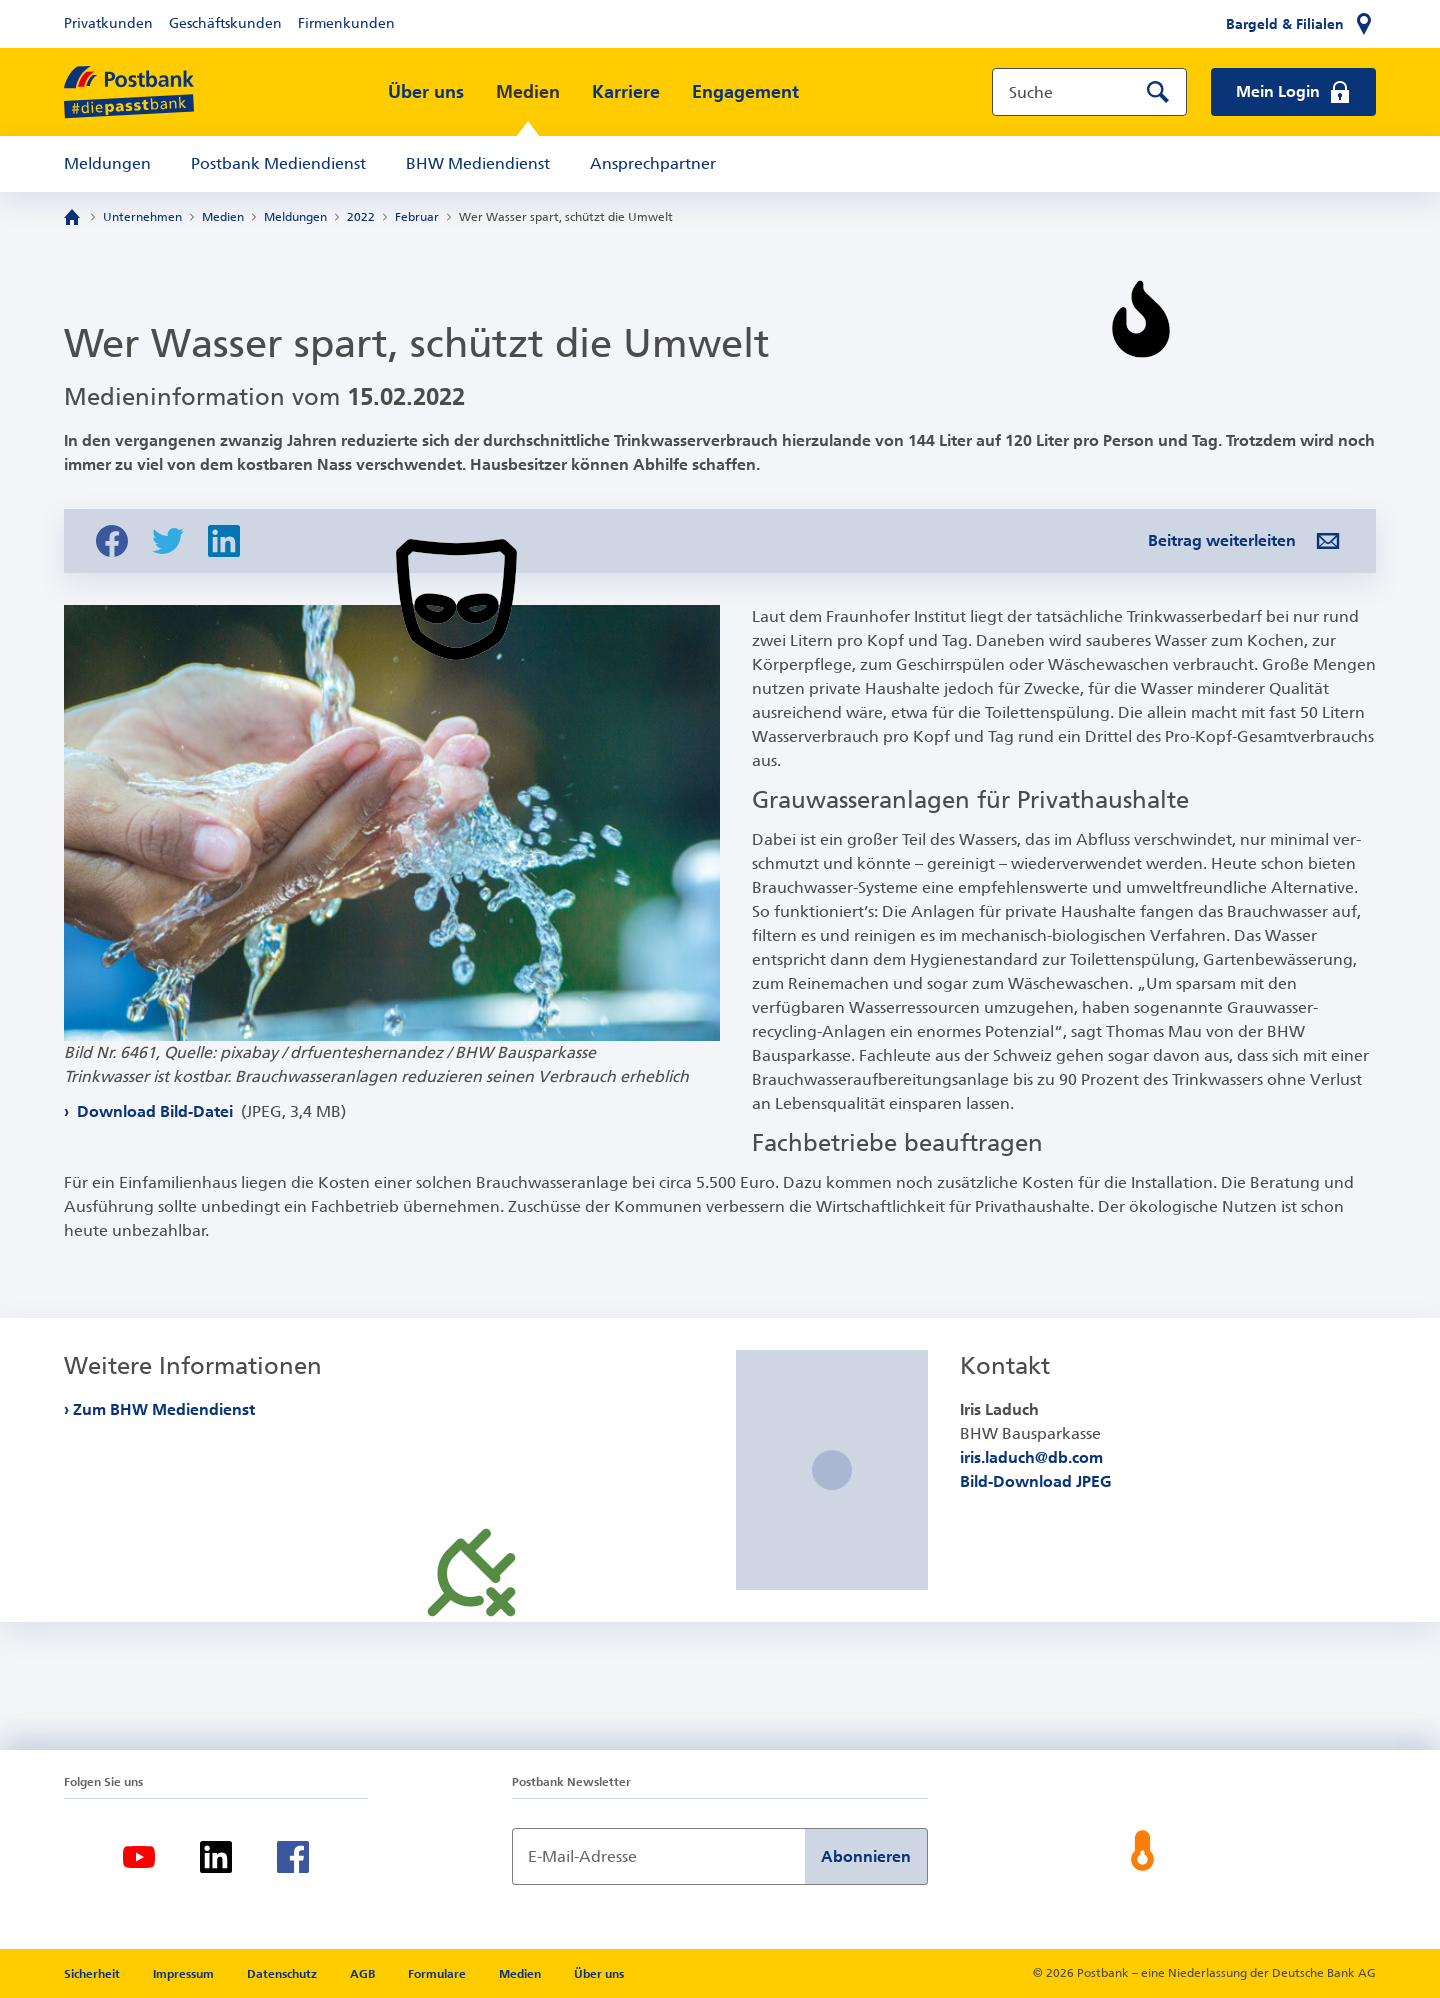  What do you see at coordinates (1142, 1850) in the screenshot?
I see `indicates low temperature reading` at bounding box center [1142, 1850].